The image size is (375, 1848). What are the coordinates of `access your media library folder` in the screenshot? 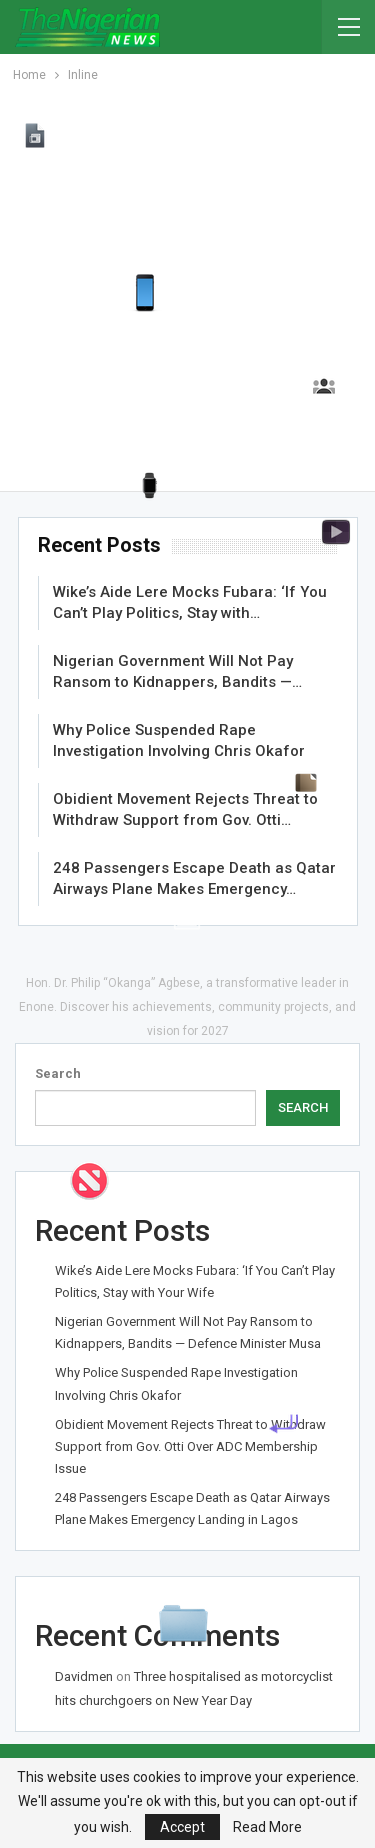 It's located at (187, 919).